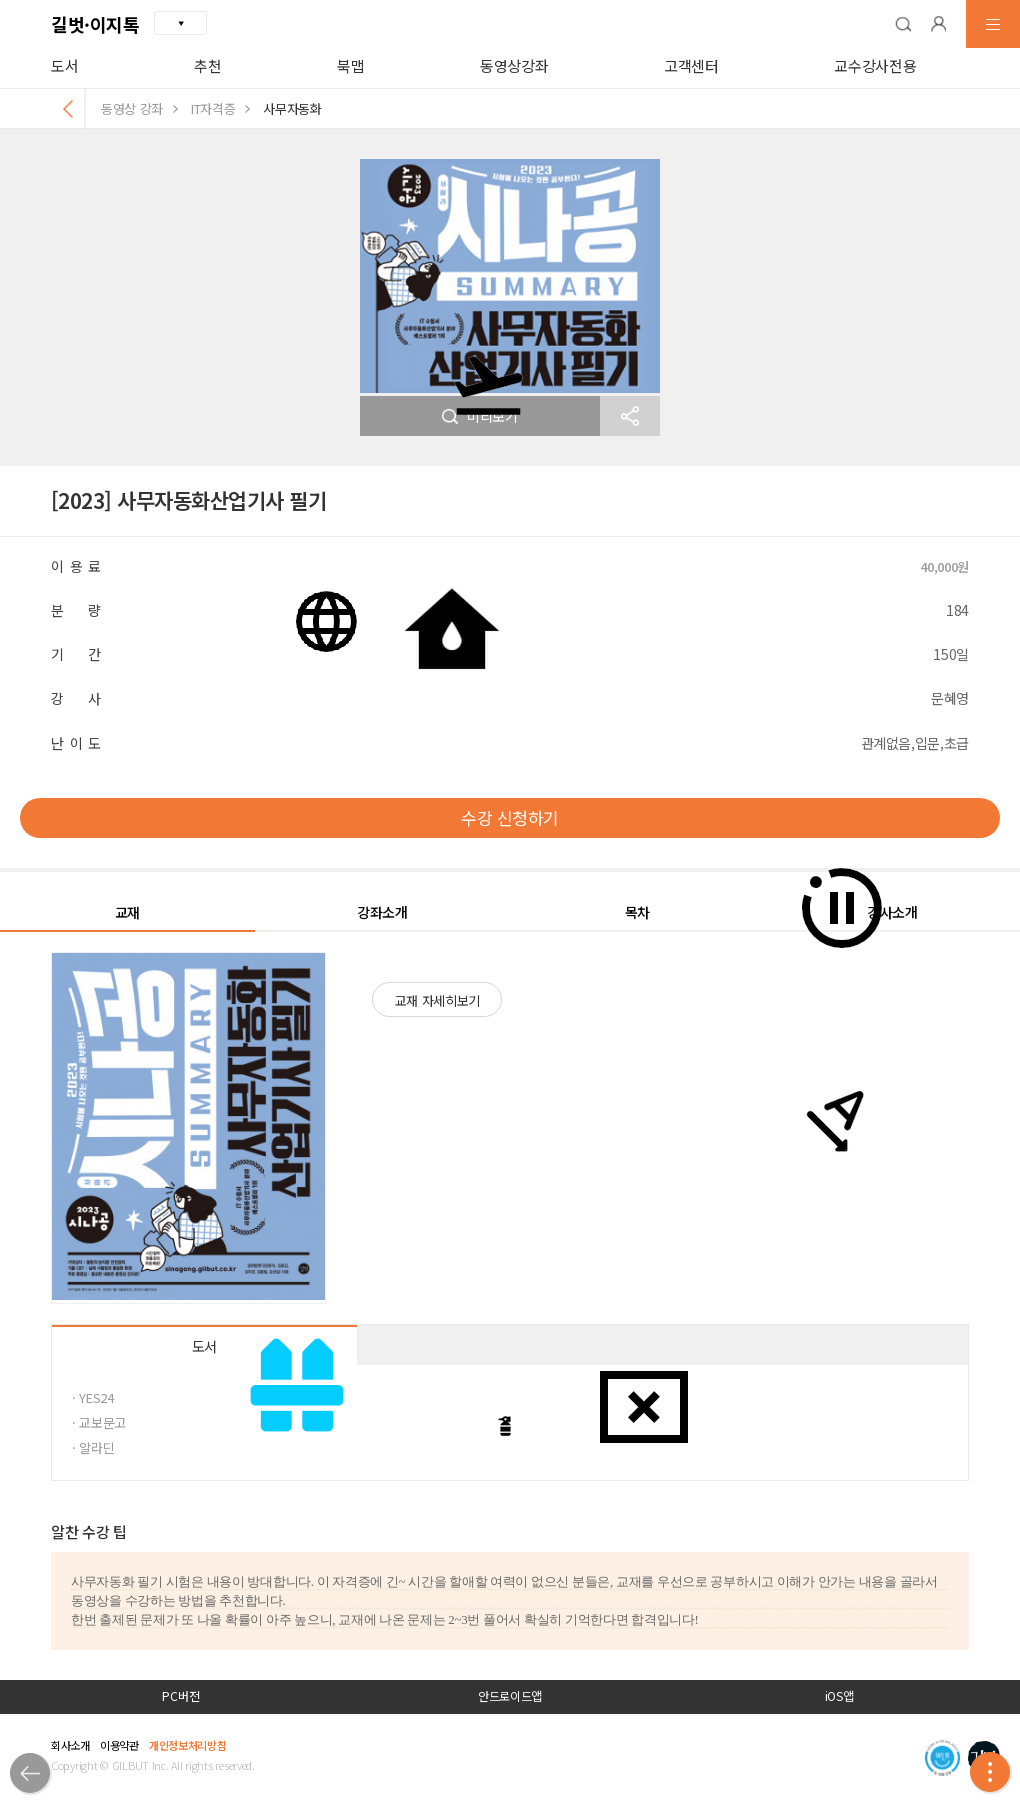 Image resolution: width=1020 pixels, height=1803 pixels. Describe the element at coordinates (488, 384) in the screenshot. I see `view flight departure information` at that location.